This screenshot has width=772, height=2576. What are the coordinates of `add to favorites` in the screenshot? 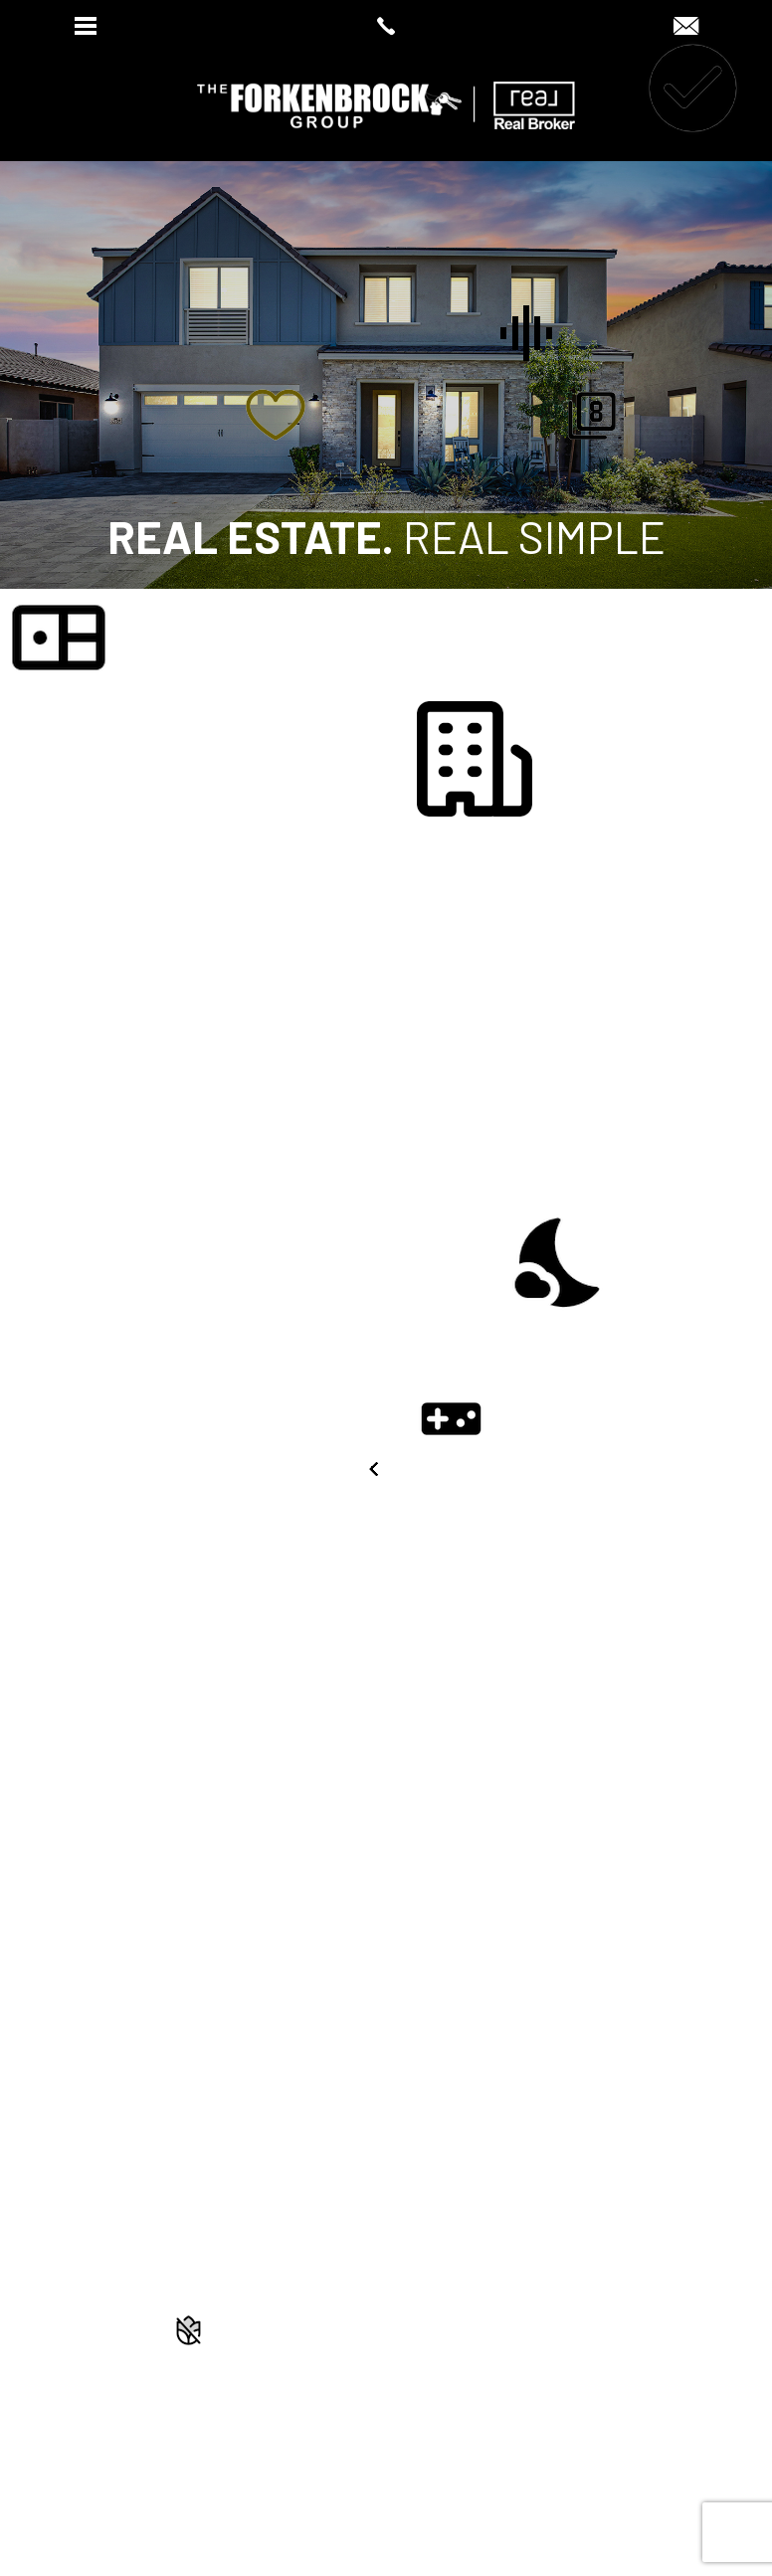 It's located at (276, 413).